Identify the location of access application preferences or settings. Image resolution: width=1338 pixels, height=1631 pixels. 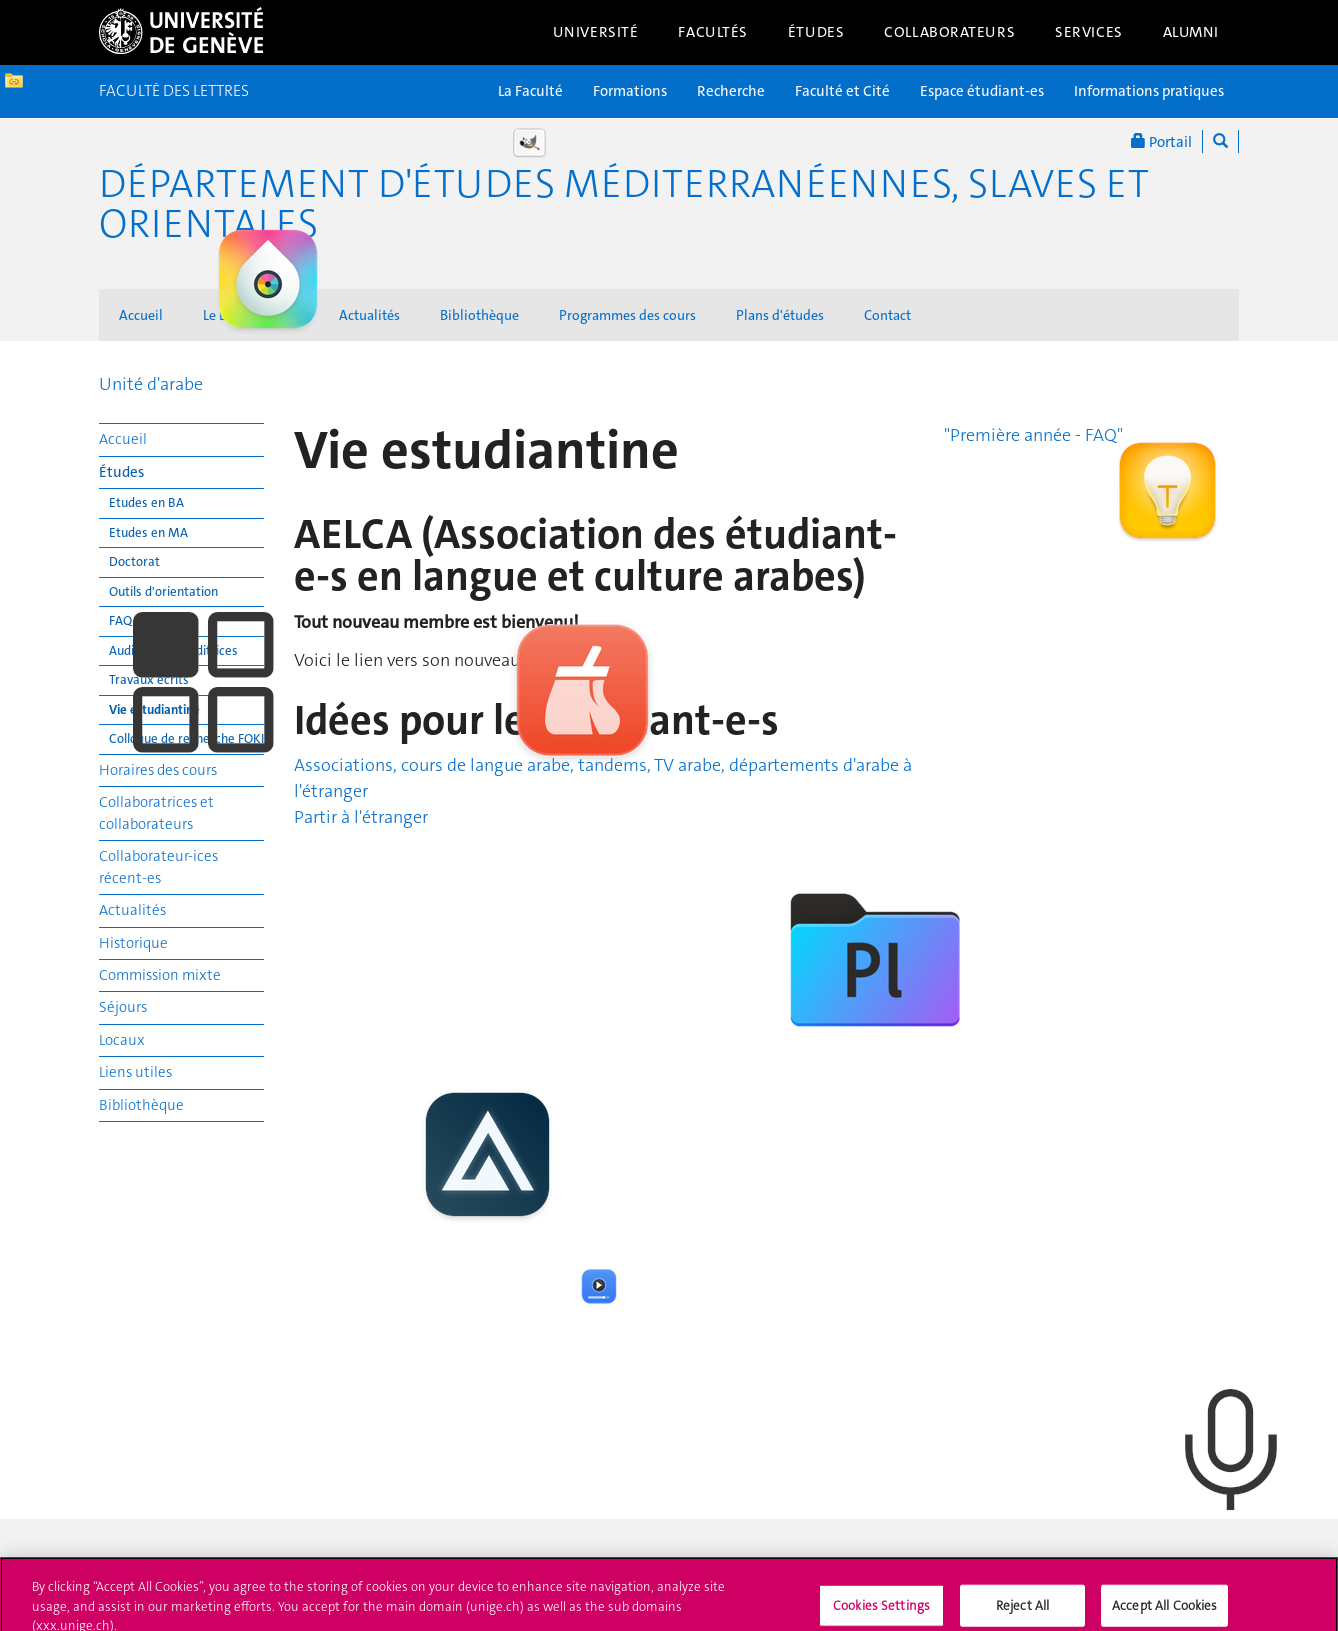
(208, 687).